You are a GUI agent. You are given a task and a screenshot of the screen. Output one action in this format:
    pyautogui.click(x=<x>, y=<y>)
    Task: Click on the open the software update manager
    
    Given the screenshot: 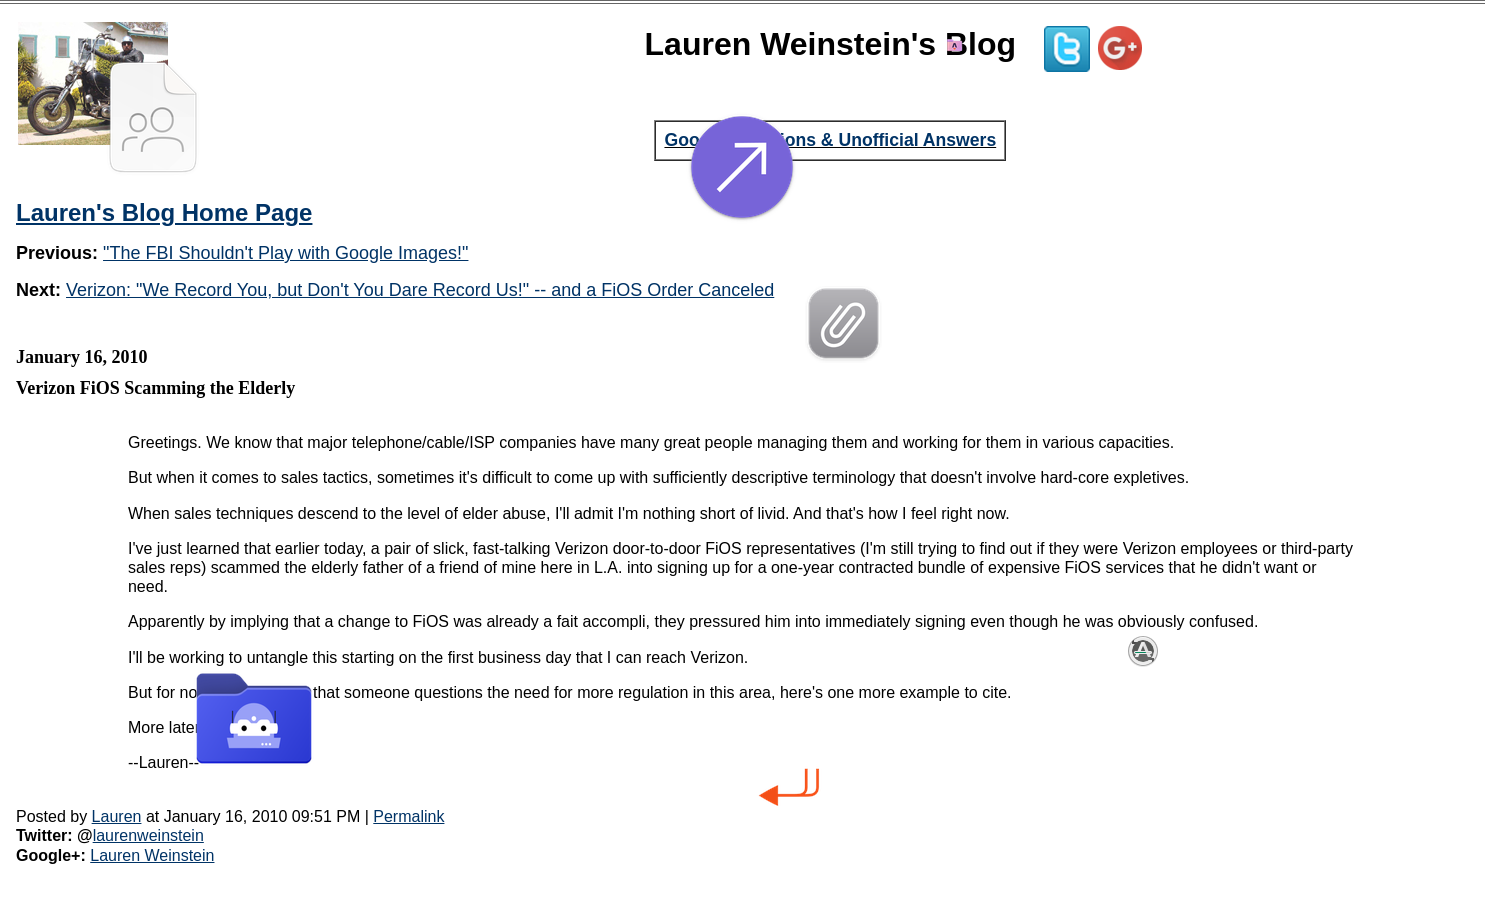 What is the action you would take?
    pyautogui.click(x=1143, y=651)
    